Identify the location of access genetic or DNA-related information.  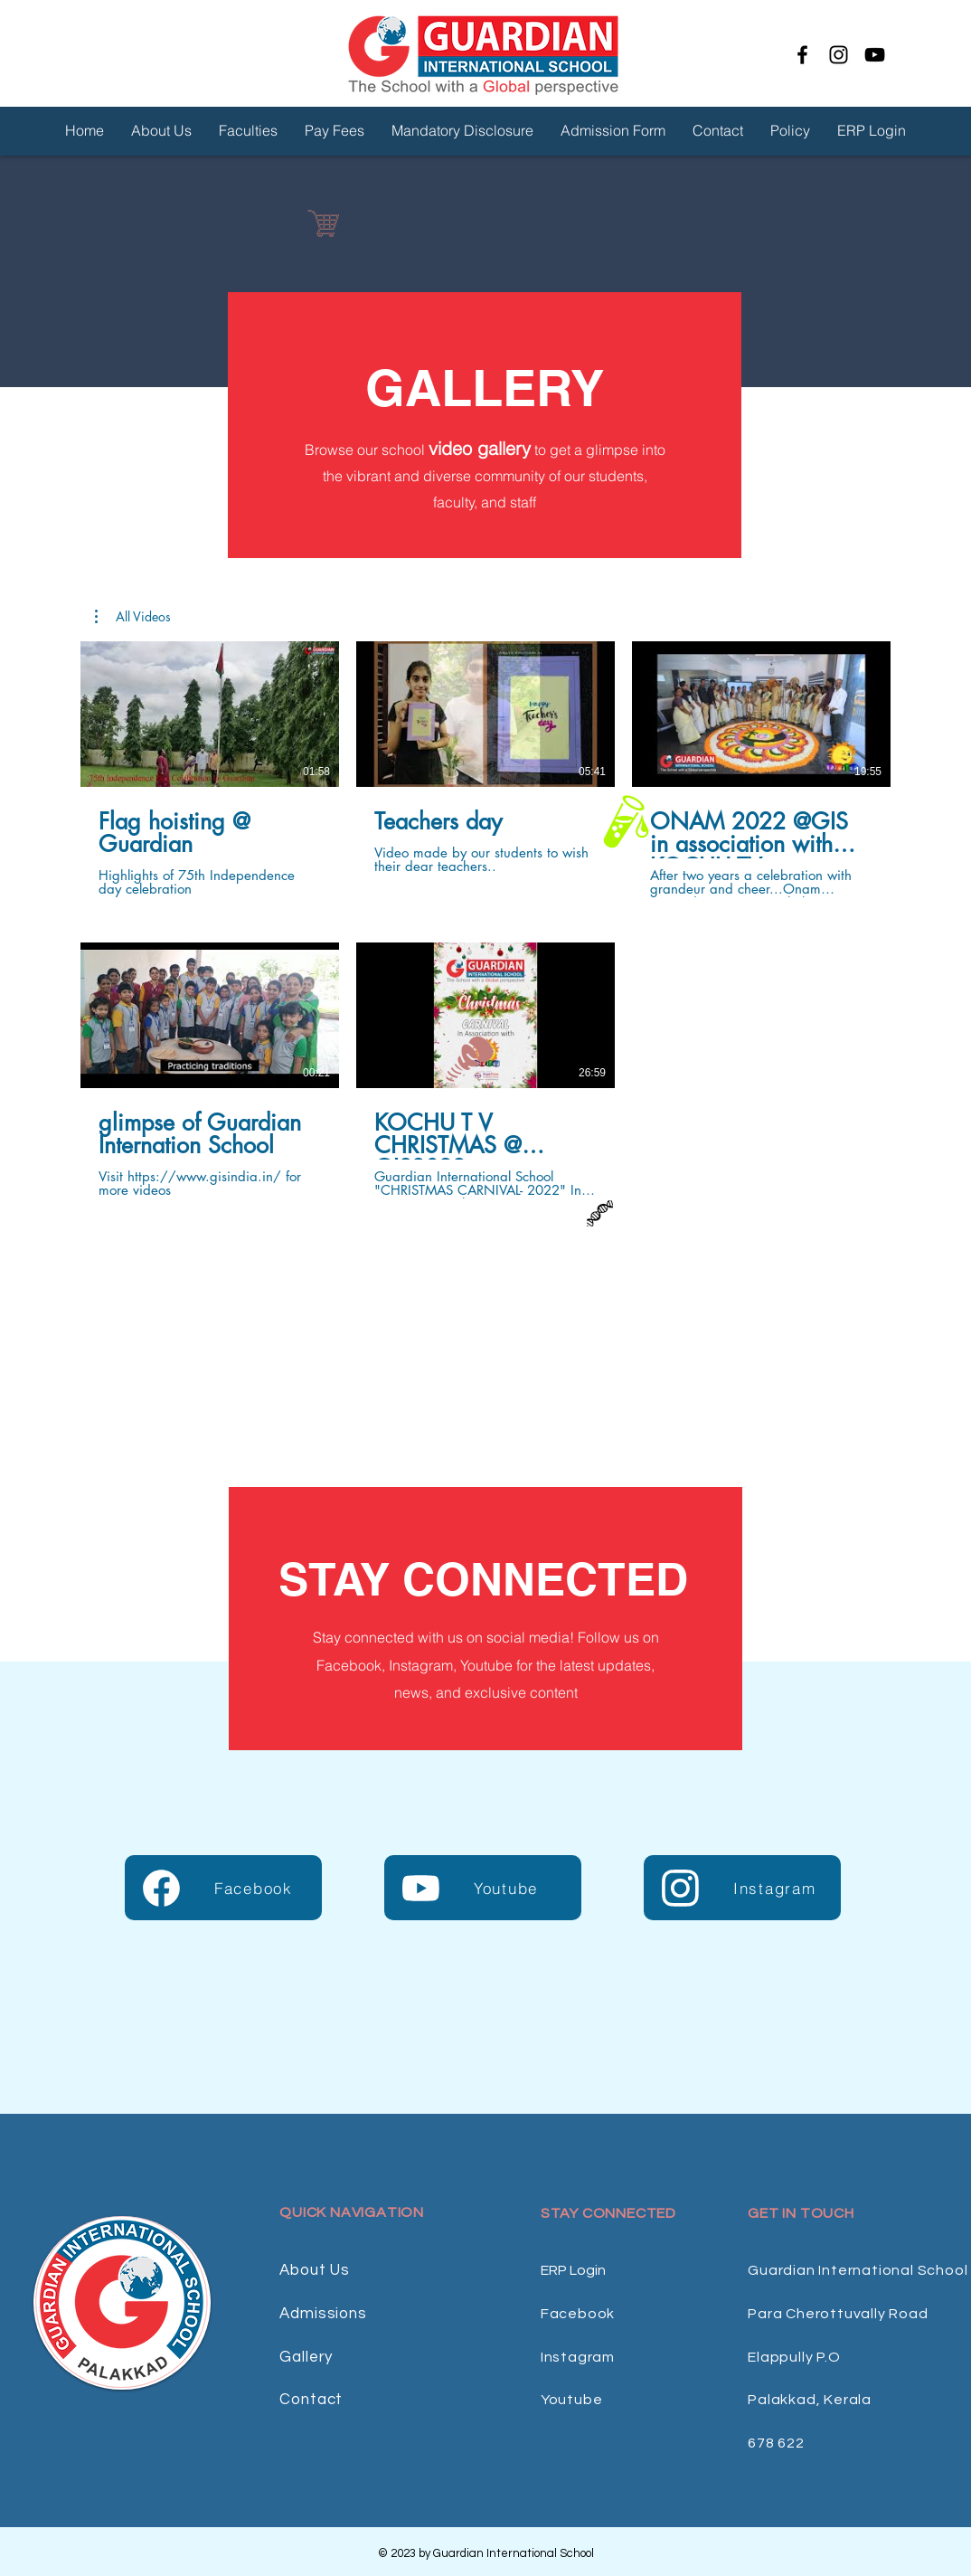
(599, 1213).